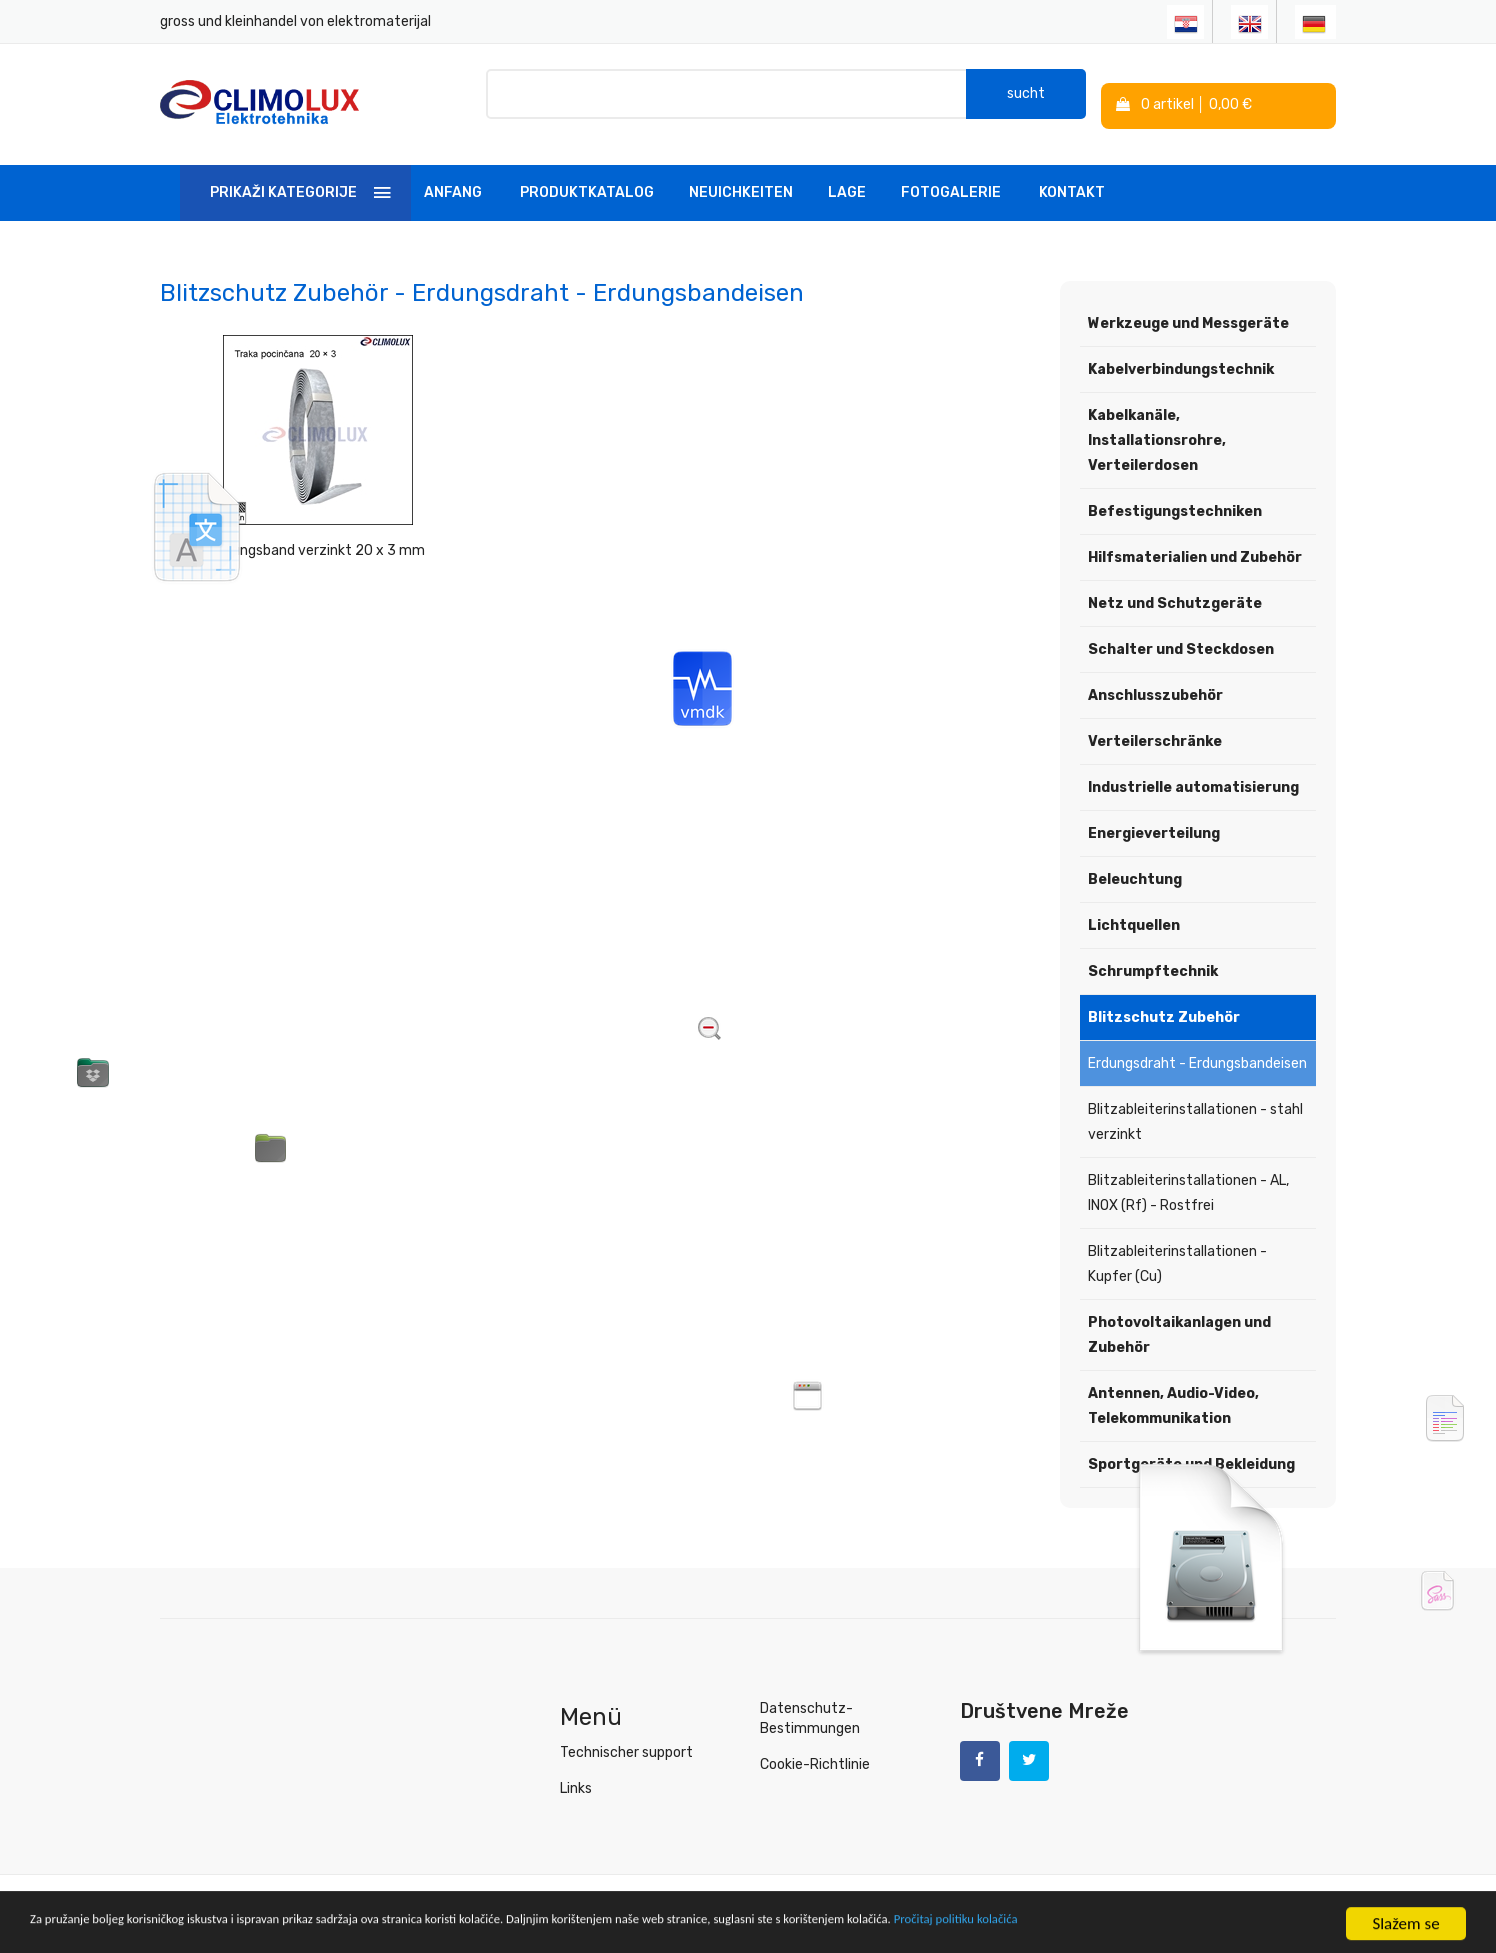 Image resolution: width=1496 pixels, height=1953 pixels. What do you see at coordinates (1437, 1590) in the screenshot?
I see `indicates a sass stylesheet file` at bounding box center [1437, 1590].